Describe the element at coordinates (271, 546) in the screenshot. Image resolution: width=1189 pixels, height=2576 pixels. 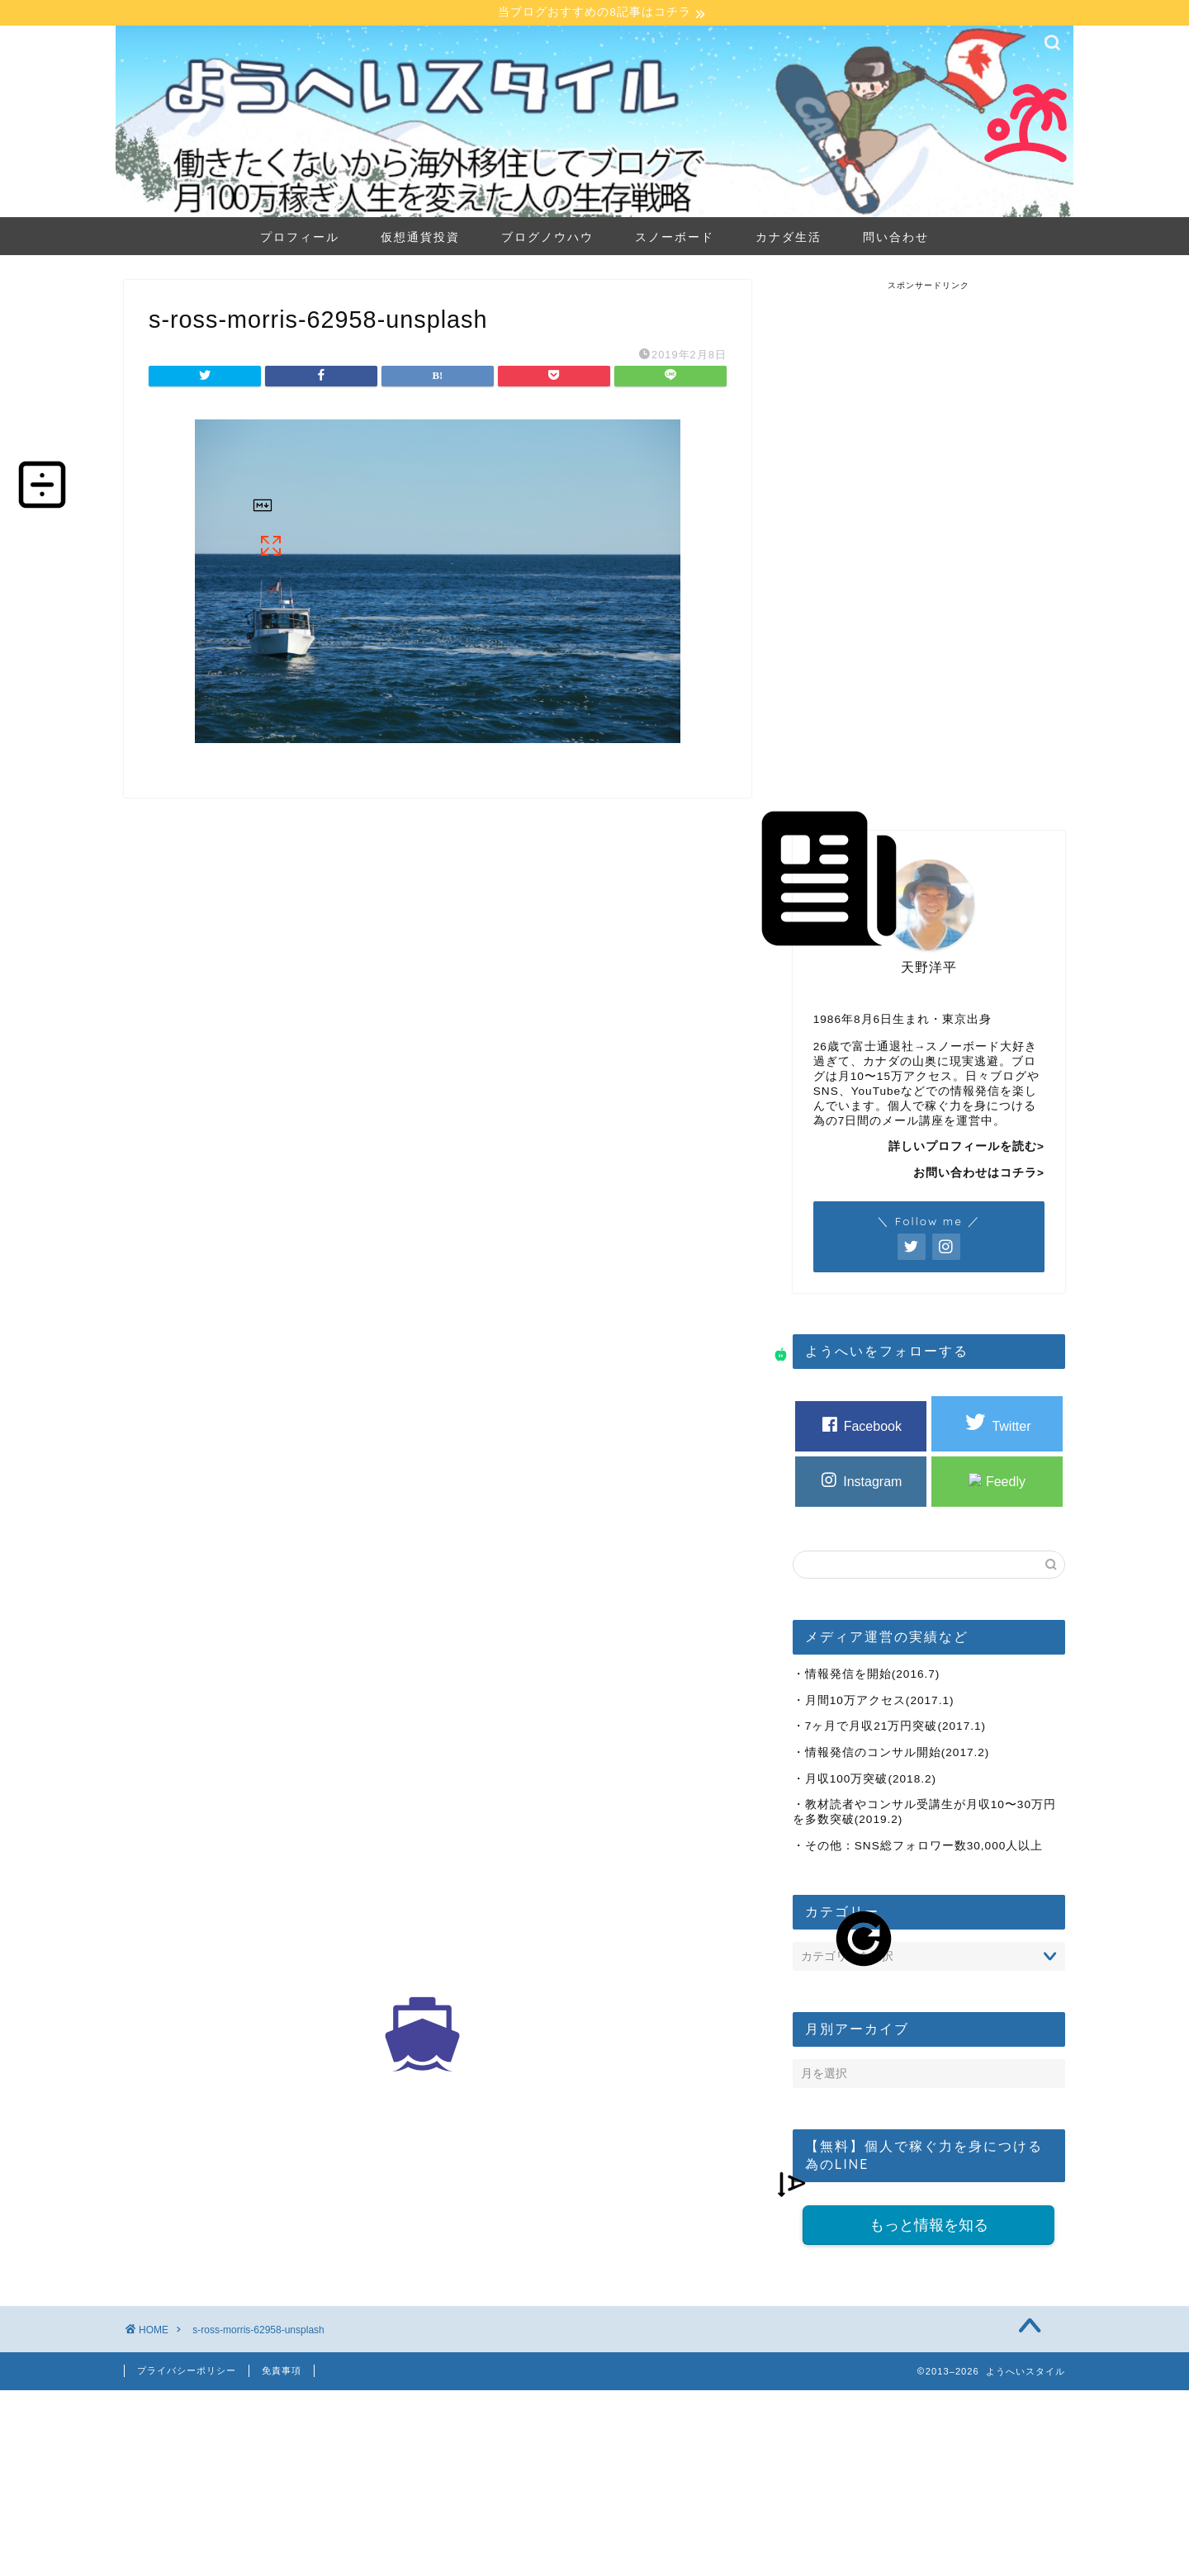
I see `expand to fullscreen mode` at that location.